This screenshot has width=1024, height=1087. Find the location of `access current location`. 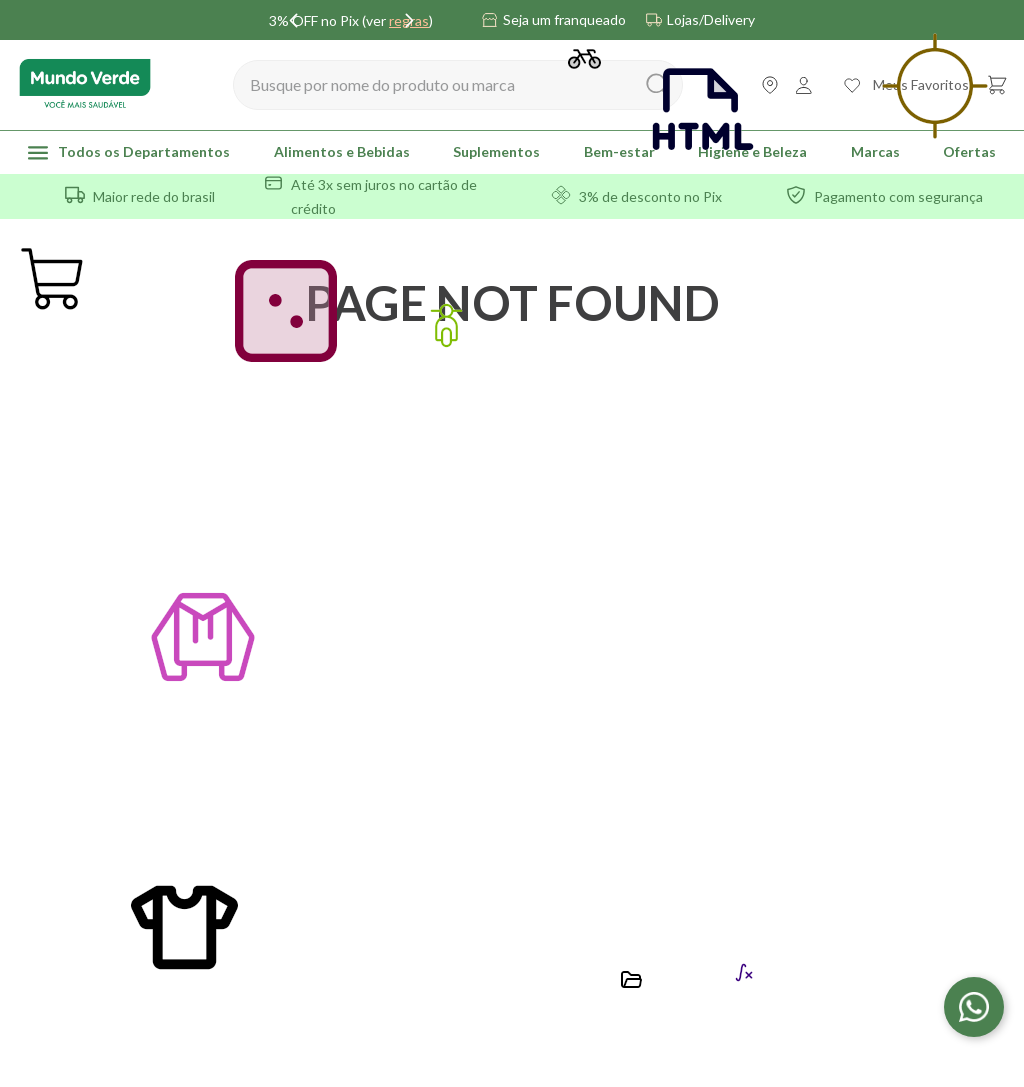

access current location is located at coordinates (935, 86).